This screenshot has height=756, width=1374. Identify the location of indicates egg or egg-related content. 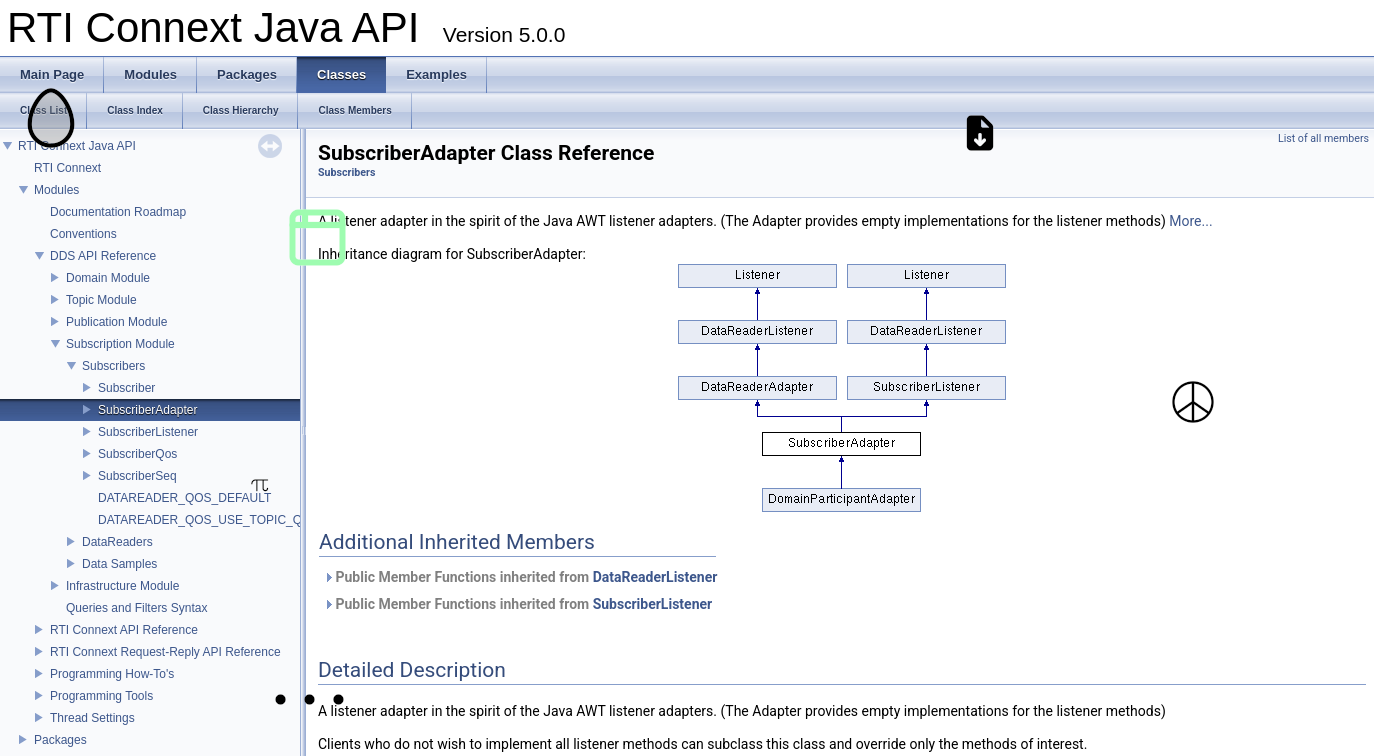
(51, 118).